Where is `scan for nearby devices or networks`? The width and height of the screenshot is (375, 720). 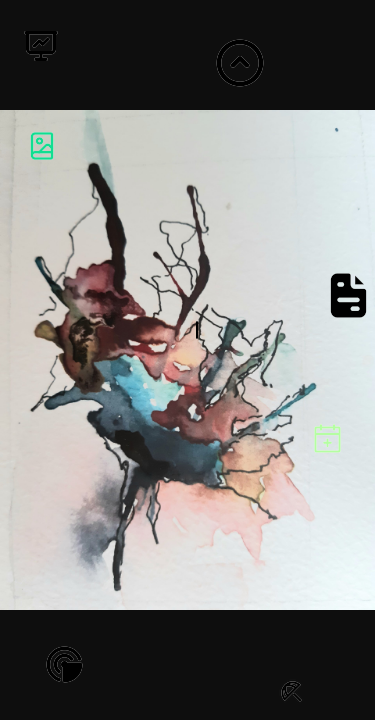 scan for nearby devices or networks is located at coordinates (64, 664).